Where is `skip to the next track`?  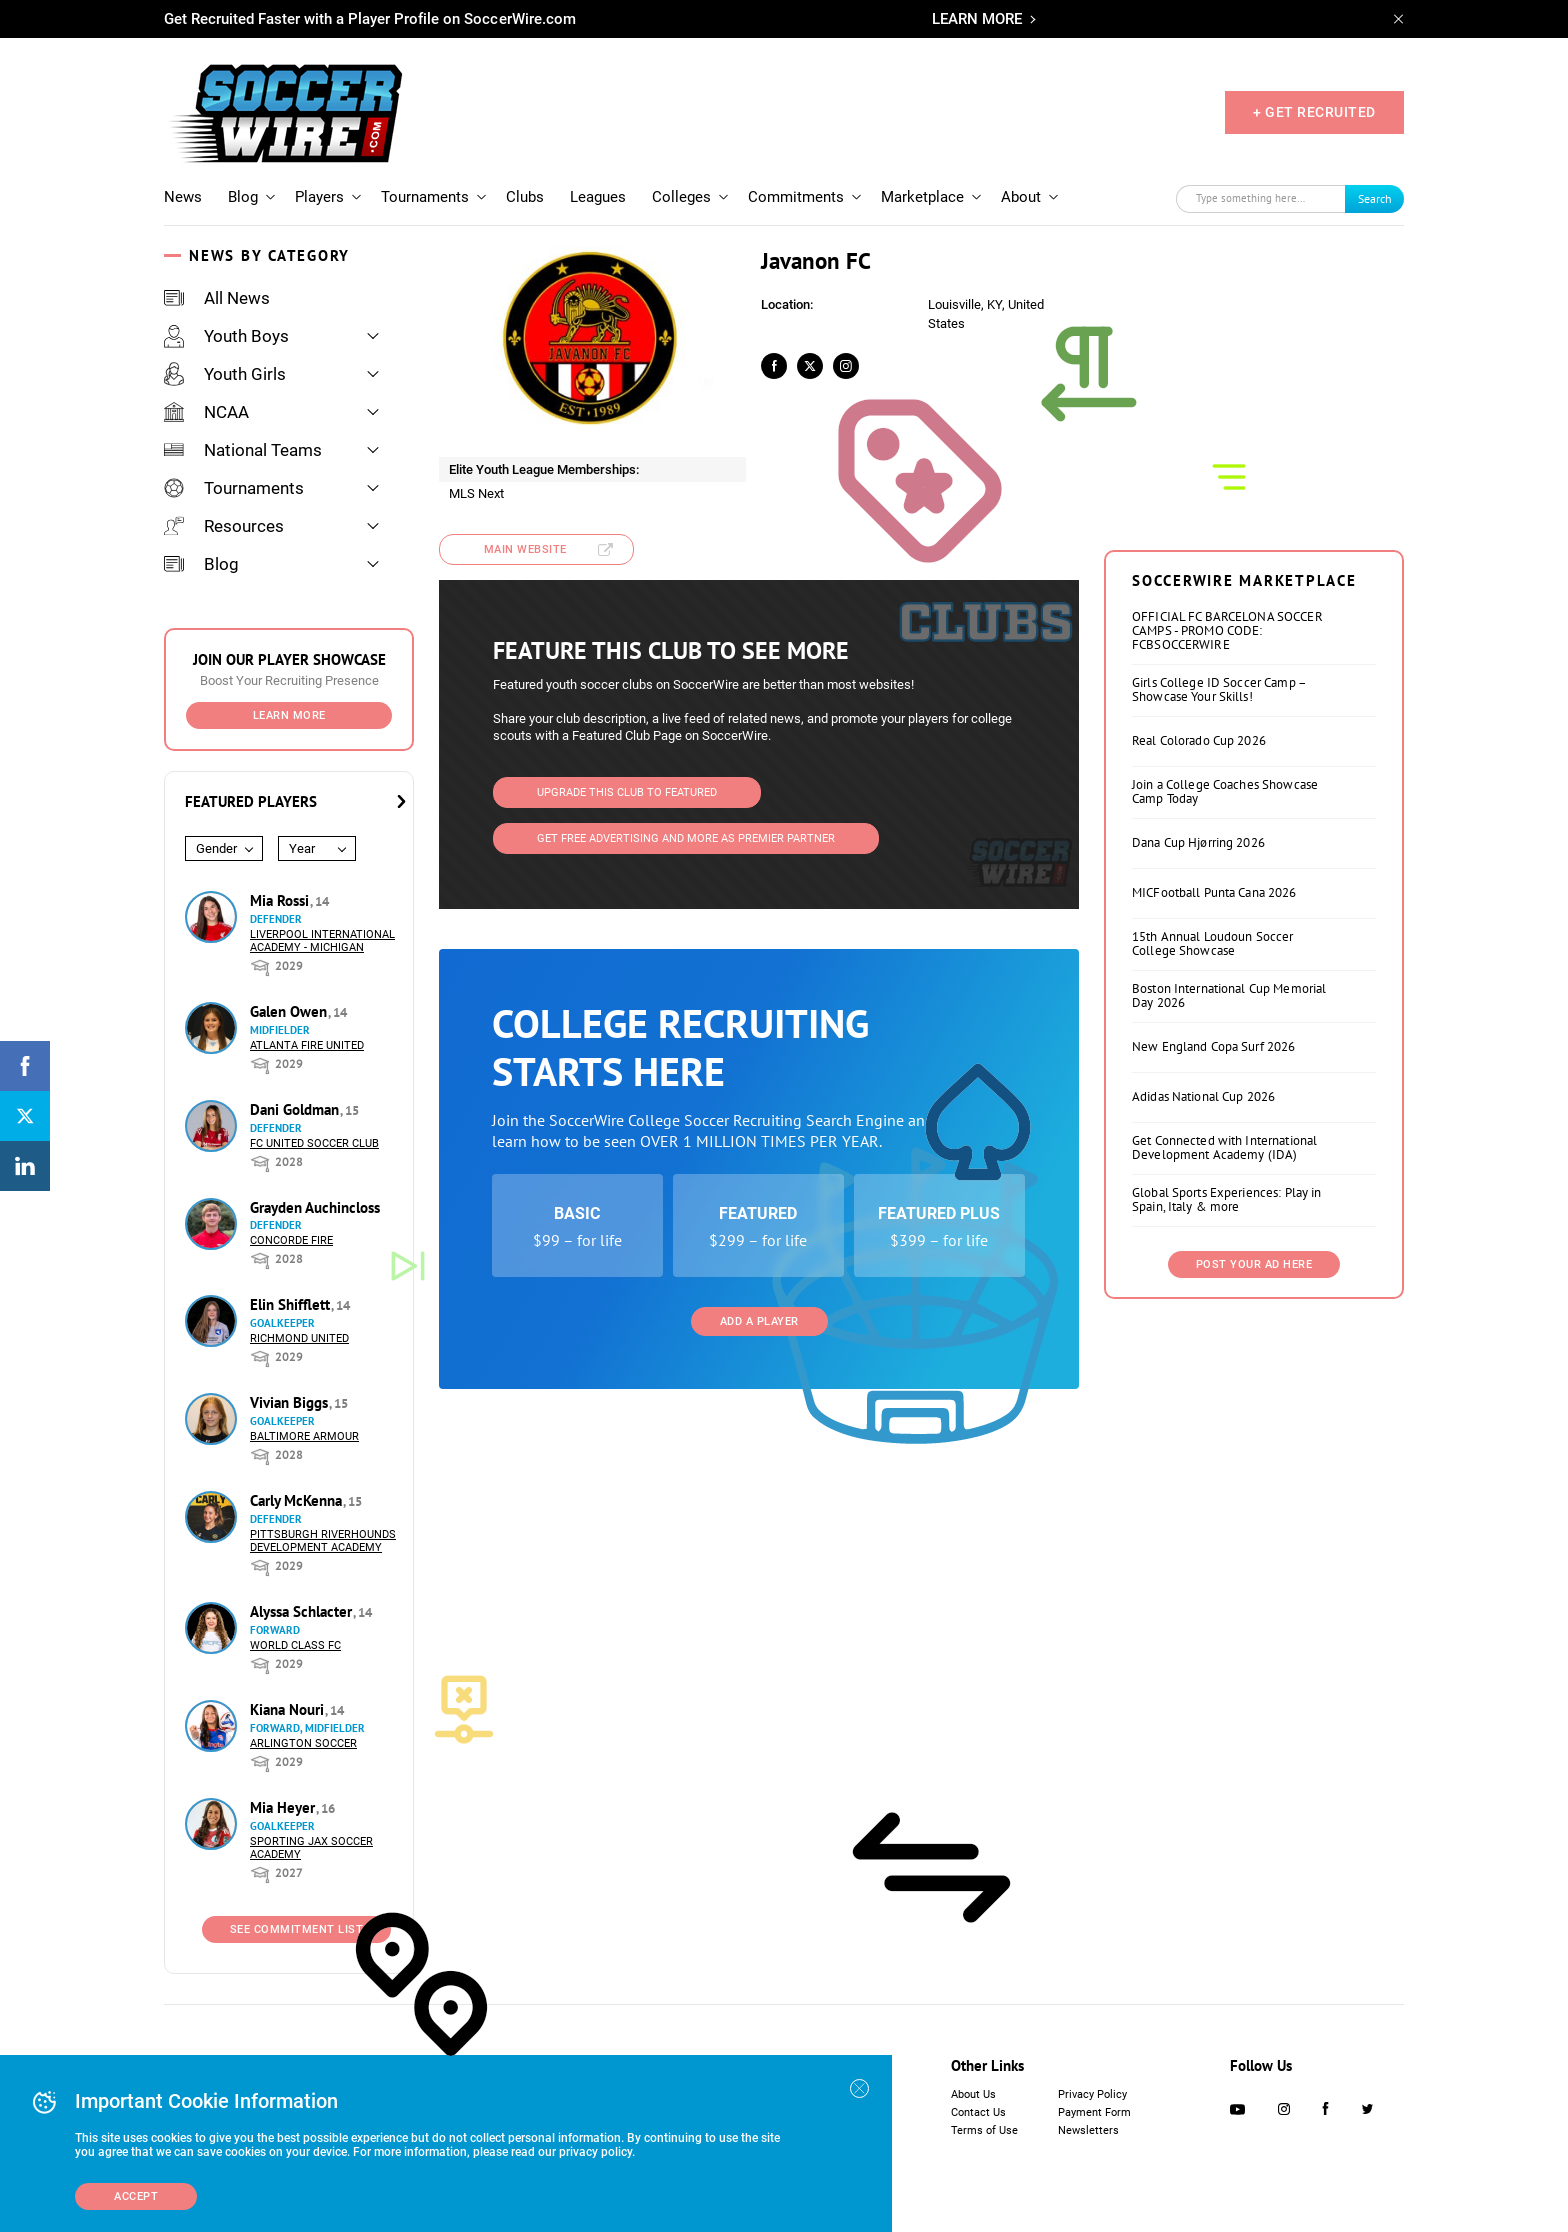
skip to the next track is located at coordinates (408, 1266).